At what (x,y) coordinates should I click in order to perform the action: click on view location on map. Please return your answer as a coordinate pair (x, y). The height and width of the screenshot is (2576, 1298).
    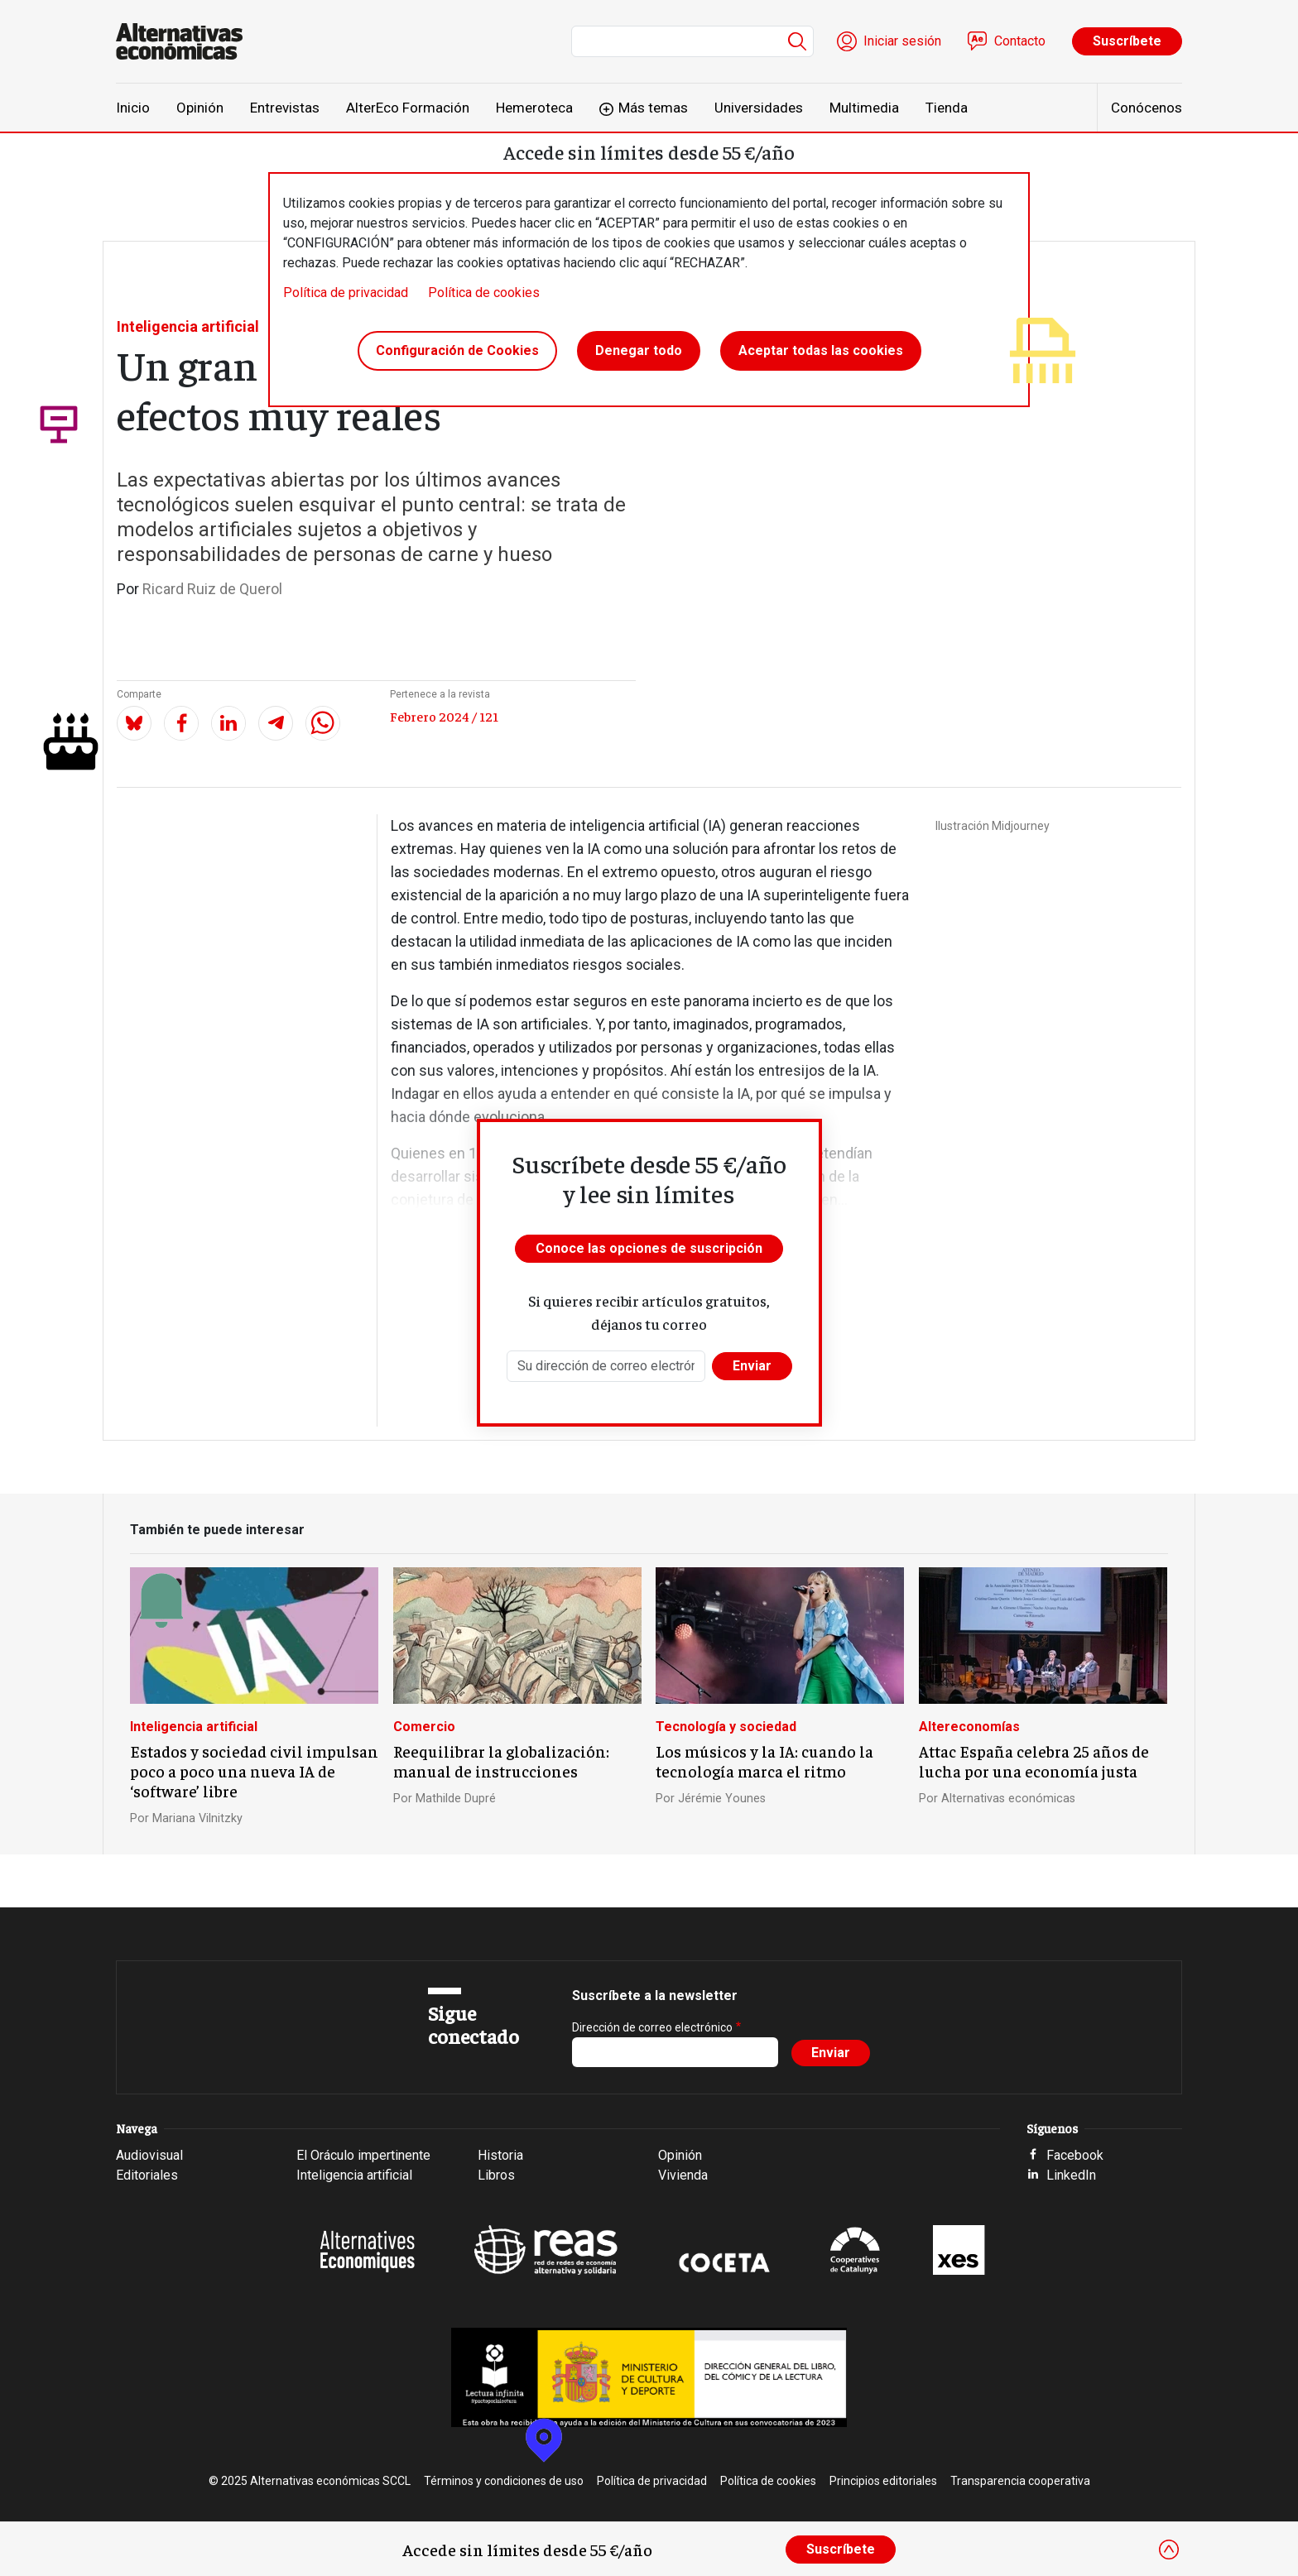
    Looking at the image, I should click on (544, 2439).